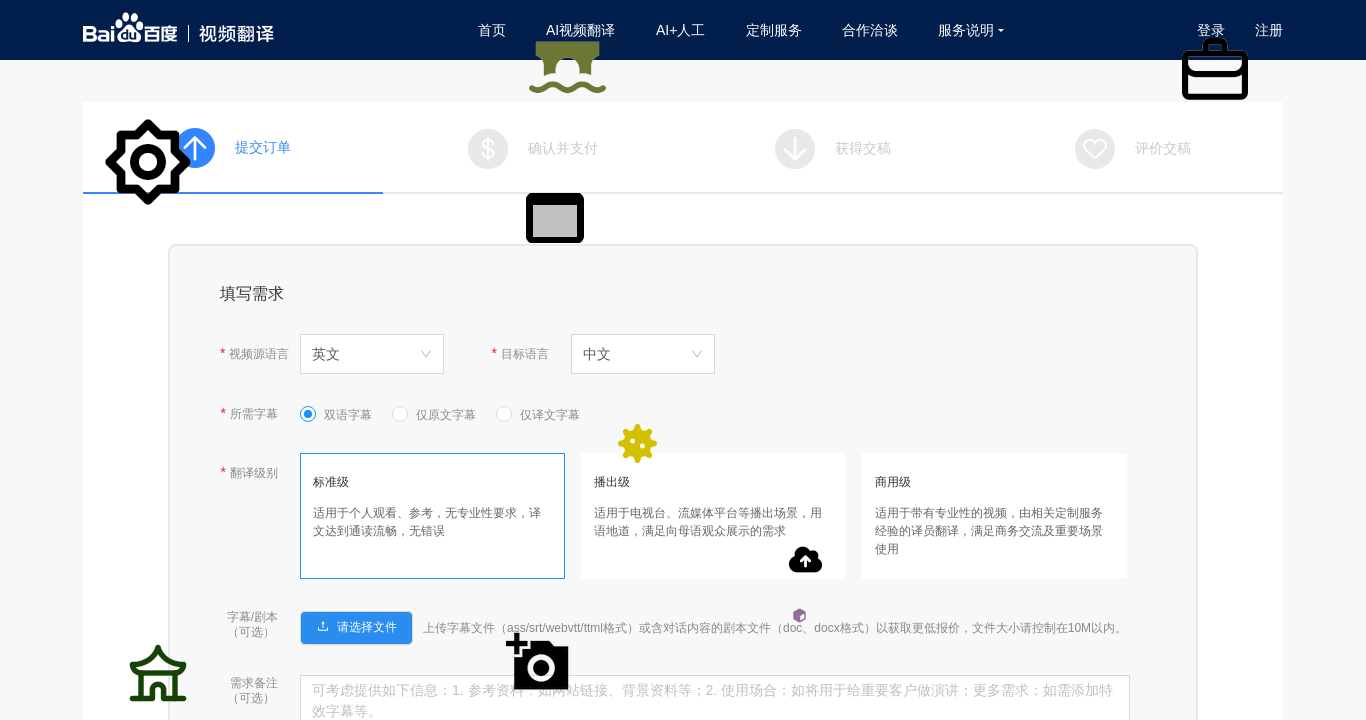 The image size is (1366, 720). I want to click on view pavilion or gazebo location, so click(158, 673).